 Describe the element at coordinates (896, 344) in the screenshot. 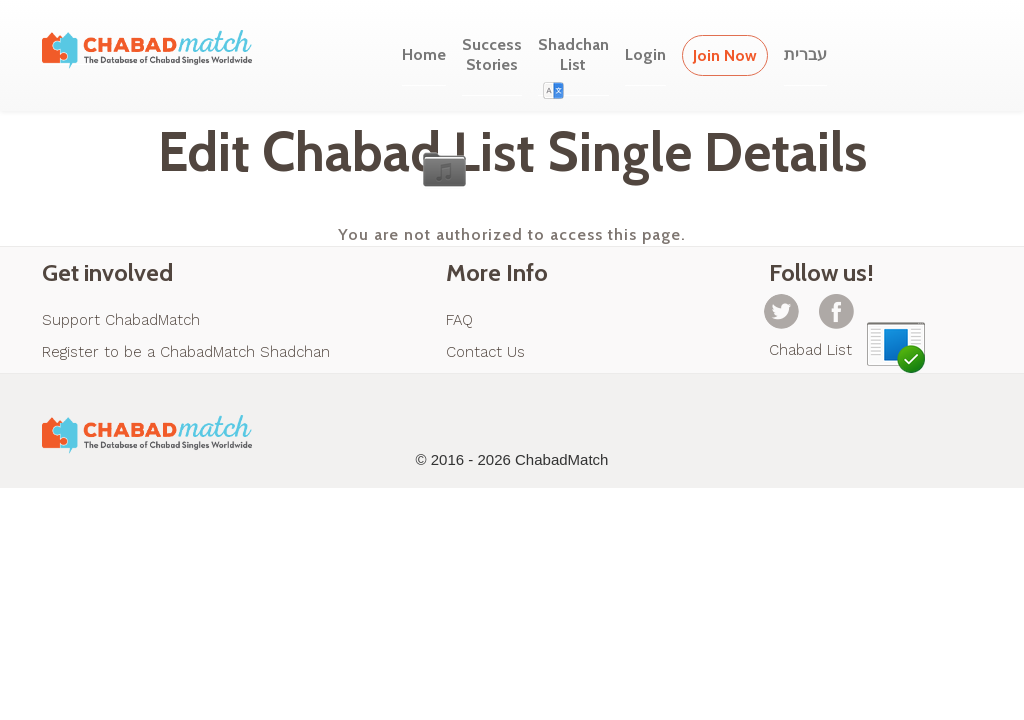

I see `program or application verified successfully` at that location.